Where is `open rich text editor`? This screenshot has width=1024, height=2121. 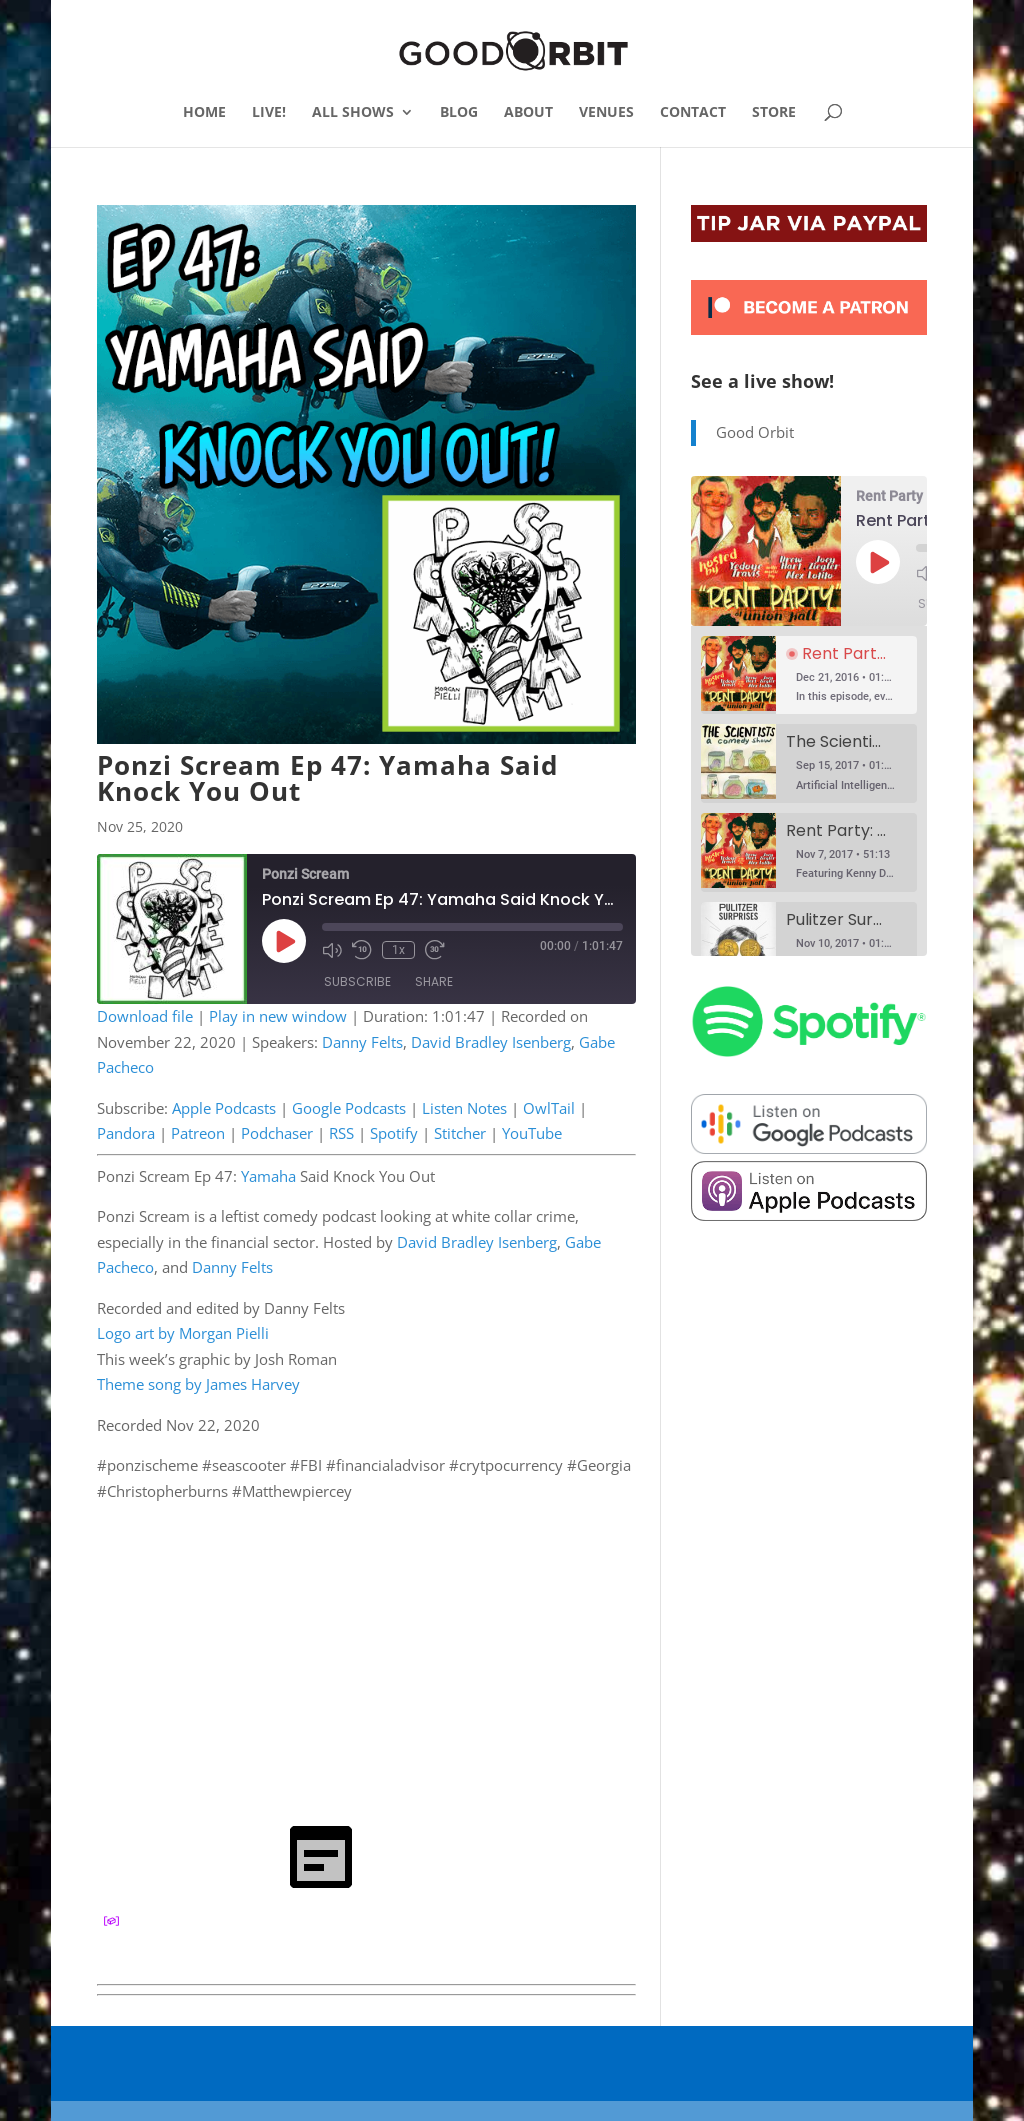 open rich text editor is located at coordinates (321, 1857).